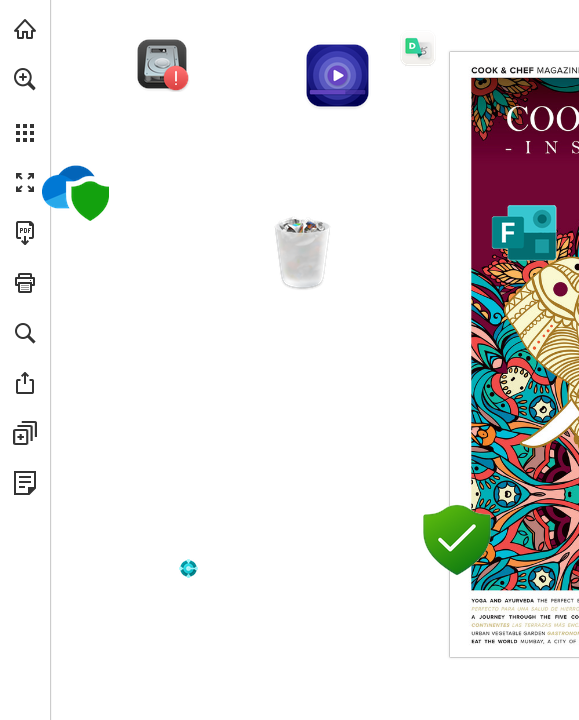 This screenshot has height=720, width=579. Describe the element at coordinates (337, 75) in the screenshot. I see `open the clip video editing app` at that location.